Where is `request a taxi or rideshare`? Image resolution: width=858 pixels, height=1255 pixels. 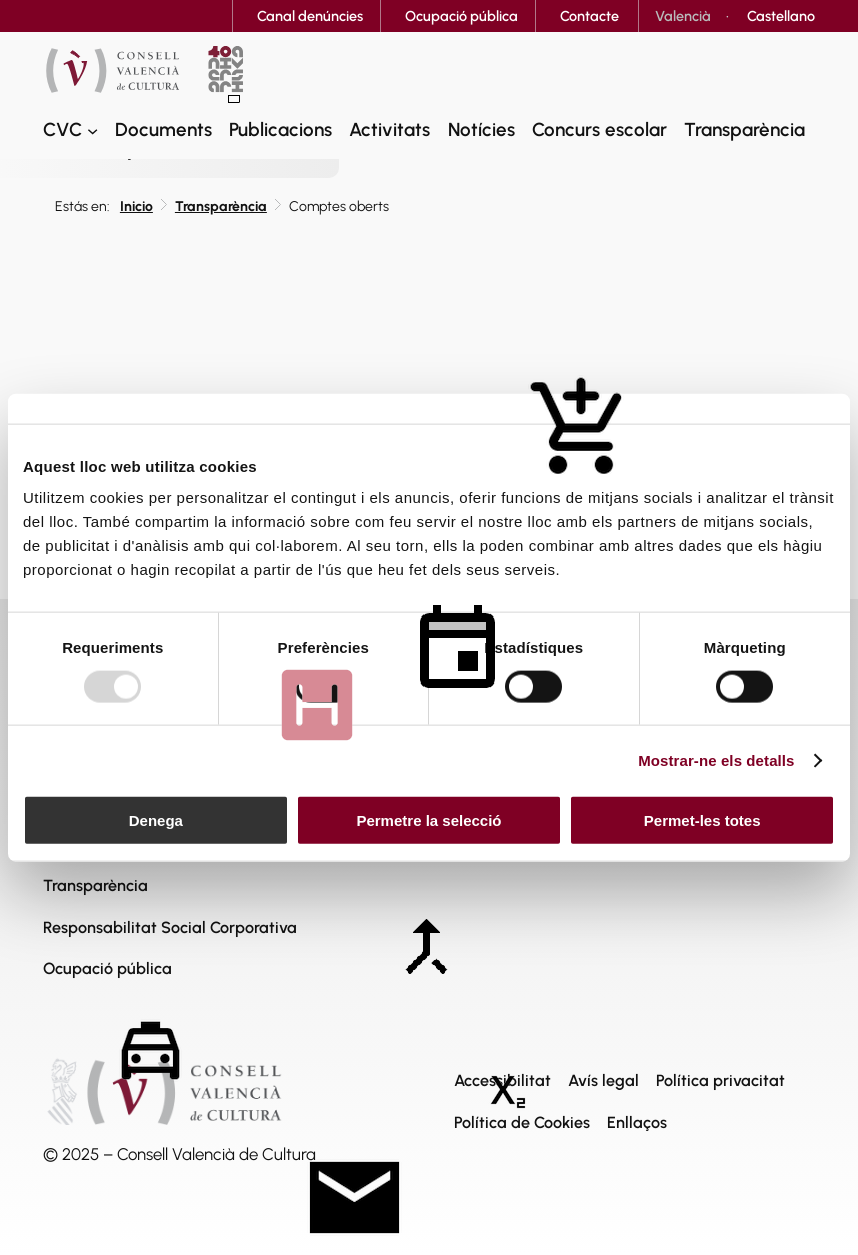
request a taxi or rideshare is located at coordinates (150, 1050).